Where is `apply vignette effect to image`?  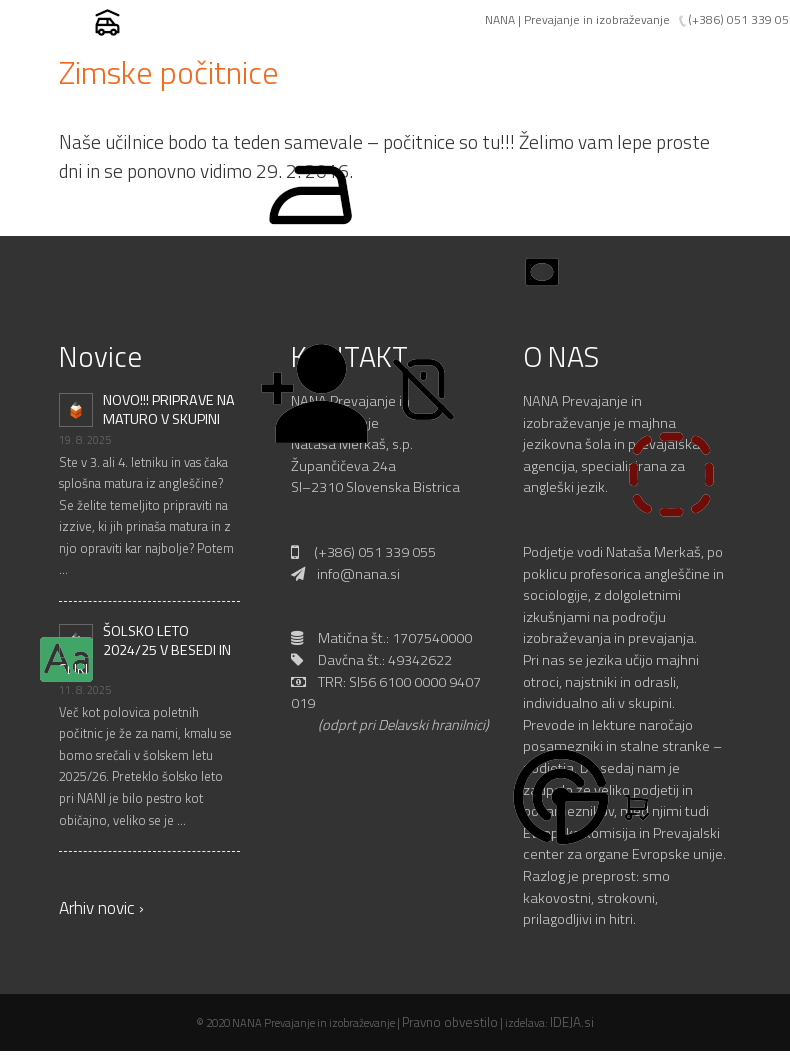
apply vignette effect to image is located at coordinates (542, 272).